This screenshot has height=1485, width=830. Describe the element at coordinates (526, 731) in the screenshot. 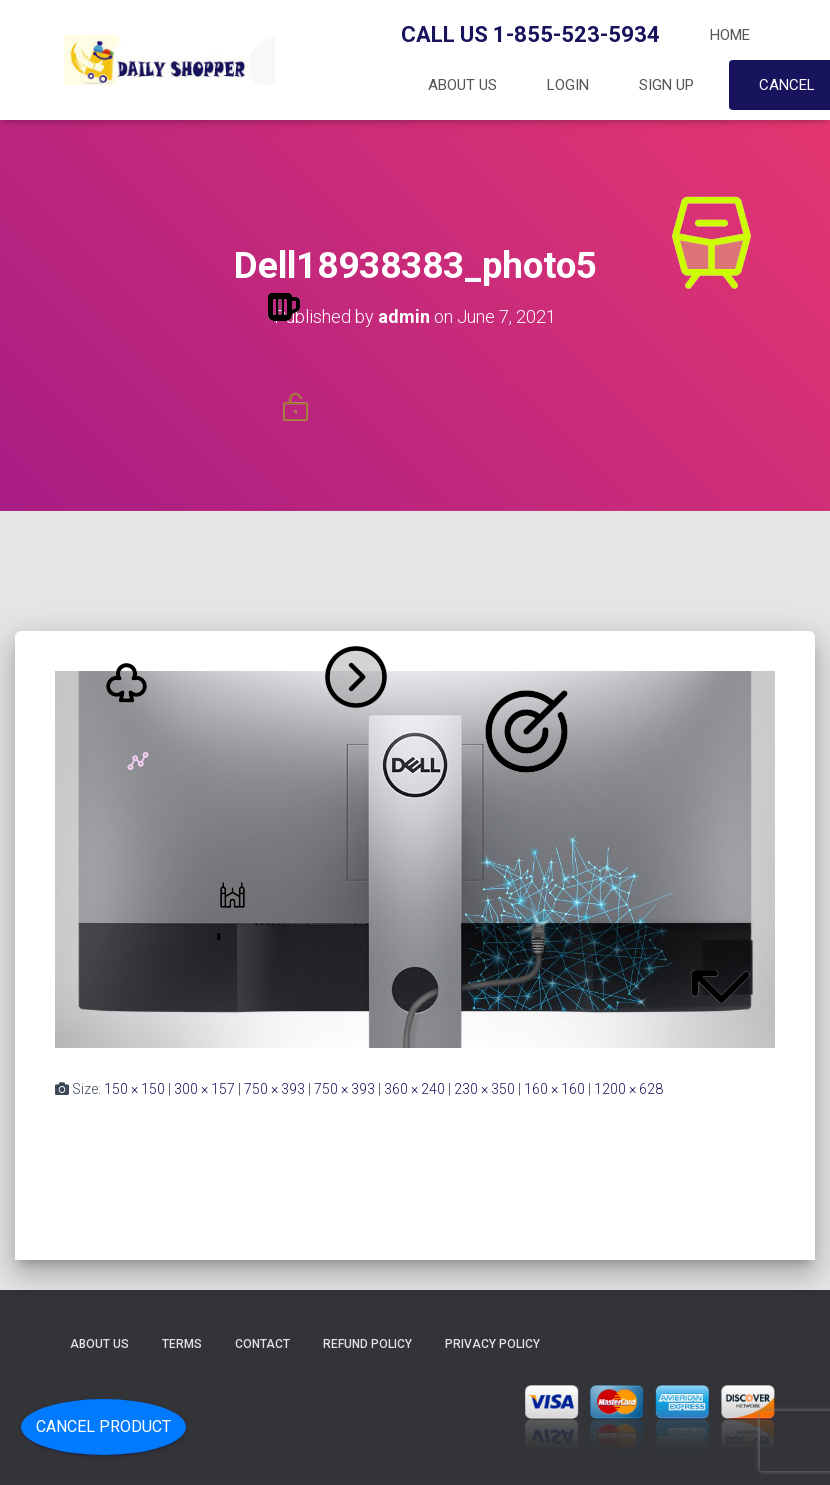

I see `set a goal or objective` at that location.